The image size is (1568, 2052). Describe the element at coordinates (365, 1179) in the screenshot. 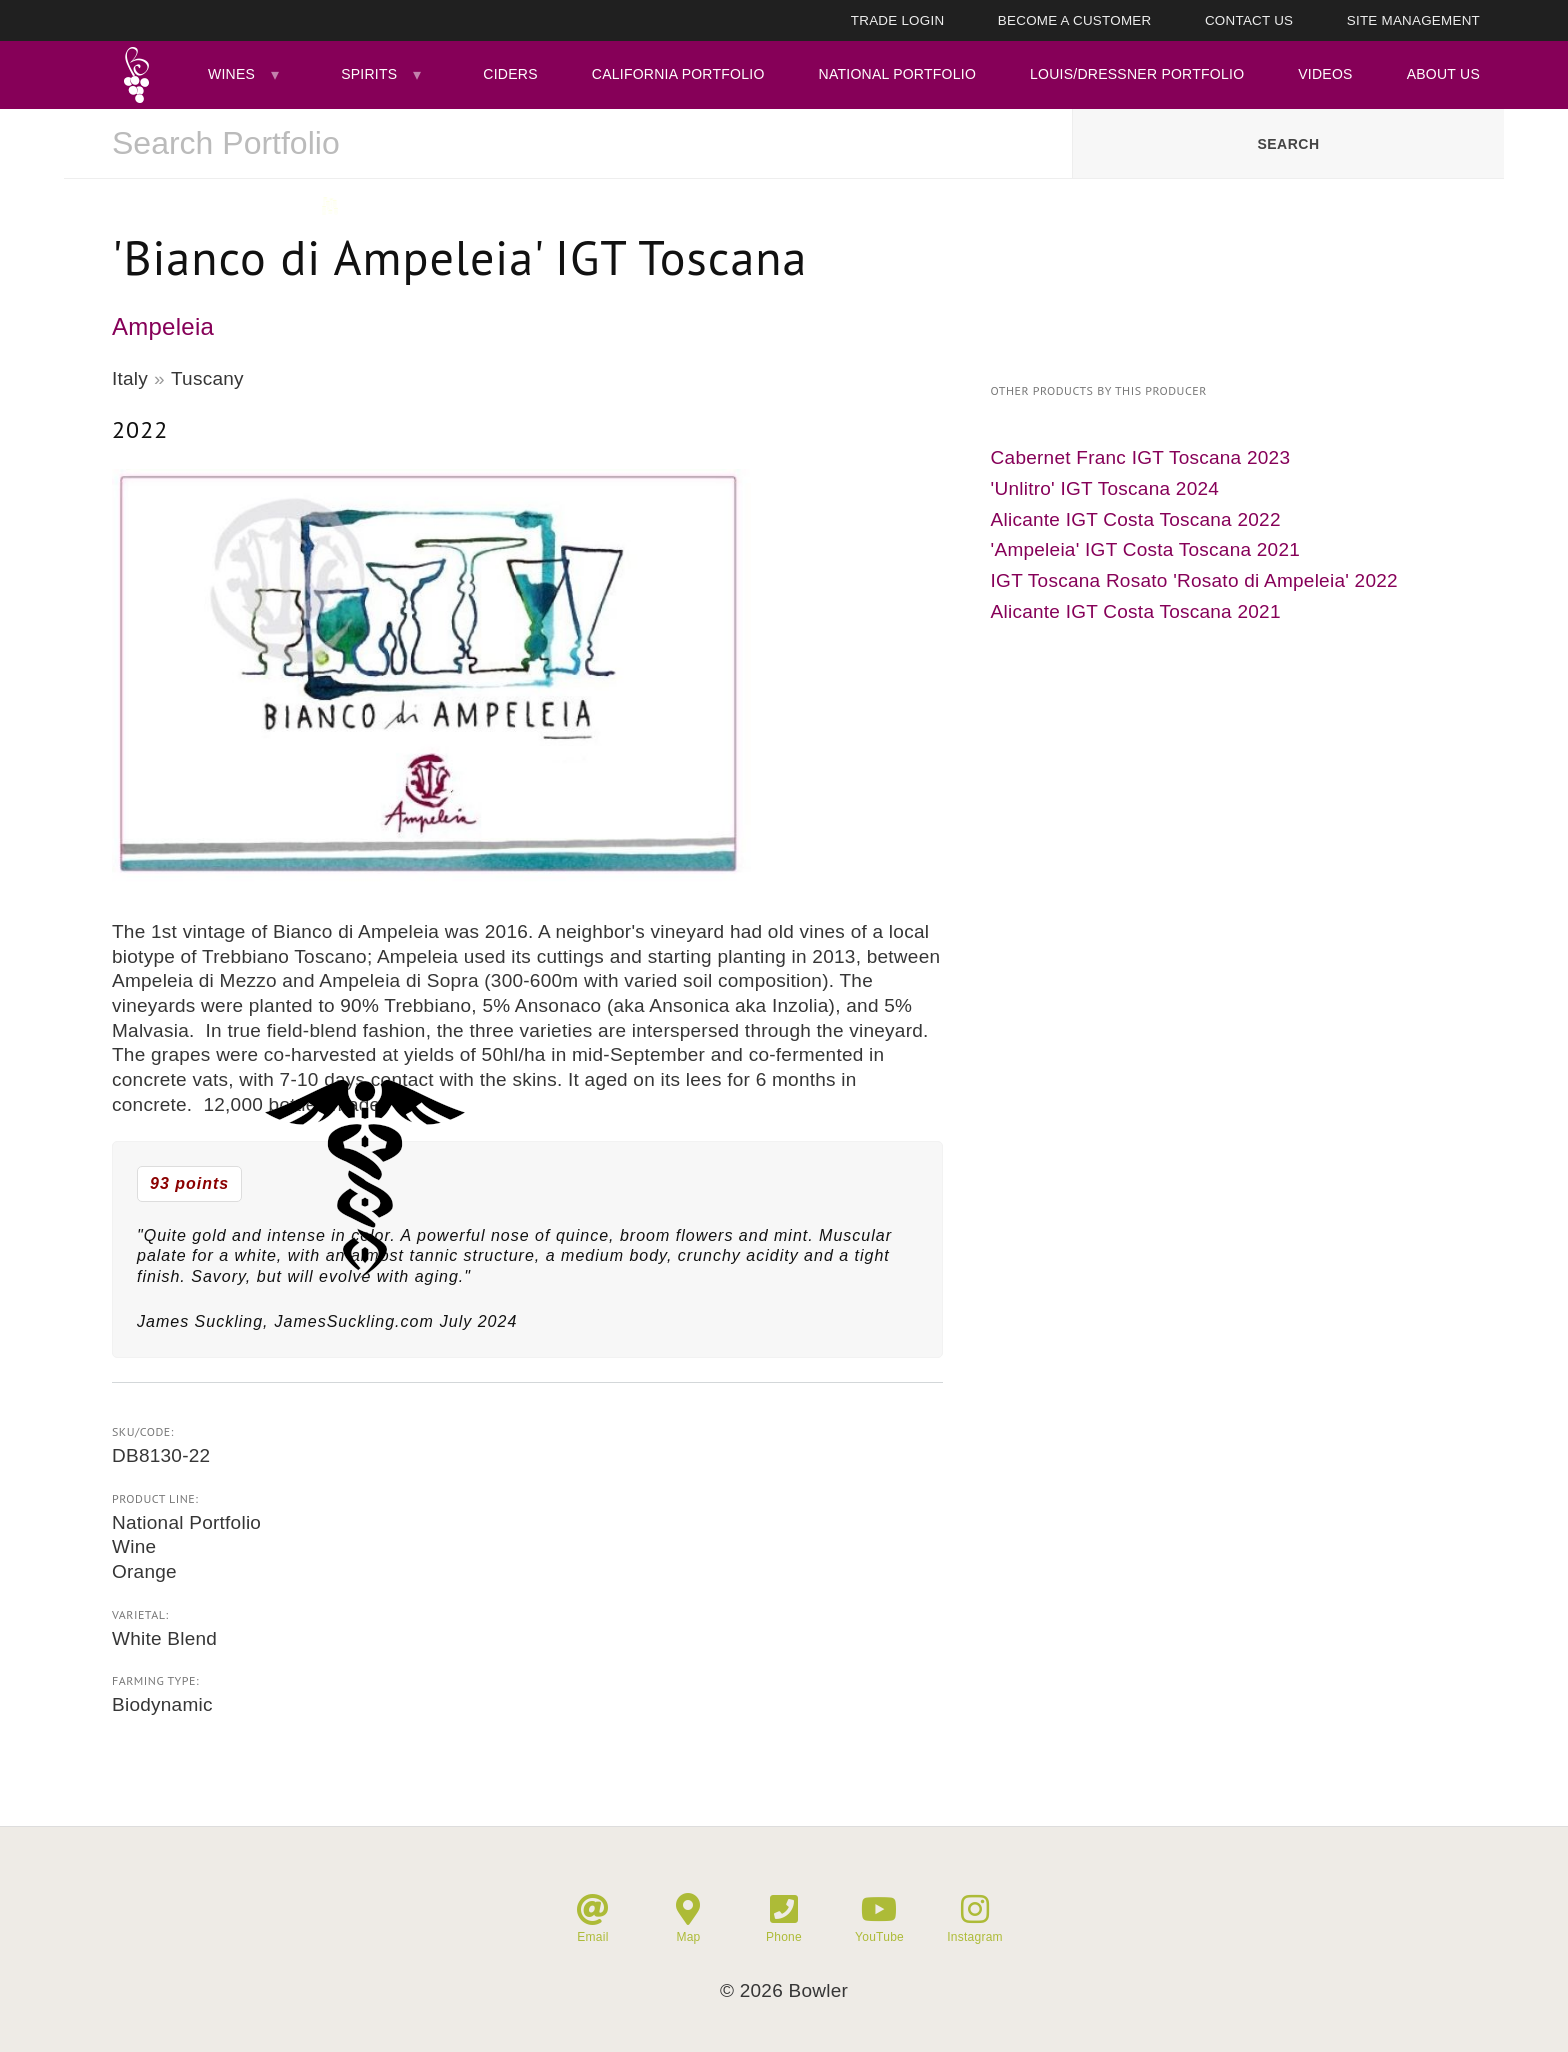

I see `access health or medical features` at that location.